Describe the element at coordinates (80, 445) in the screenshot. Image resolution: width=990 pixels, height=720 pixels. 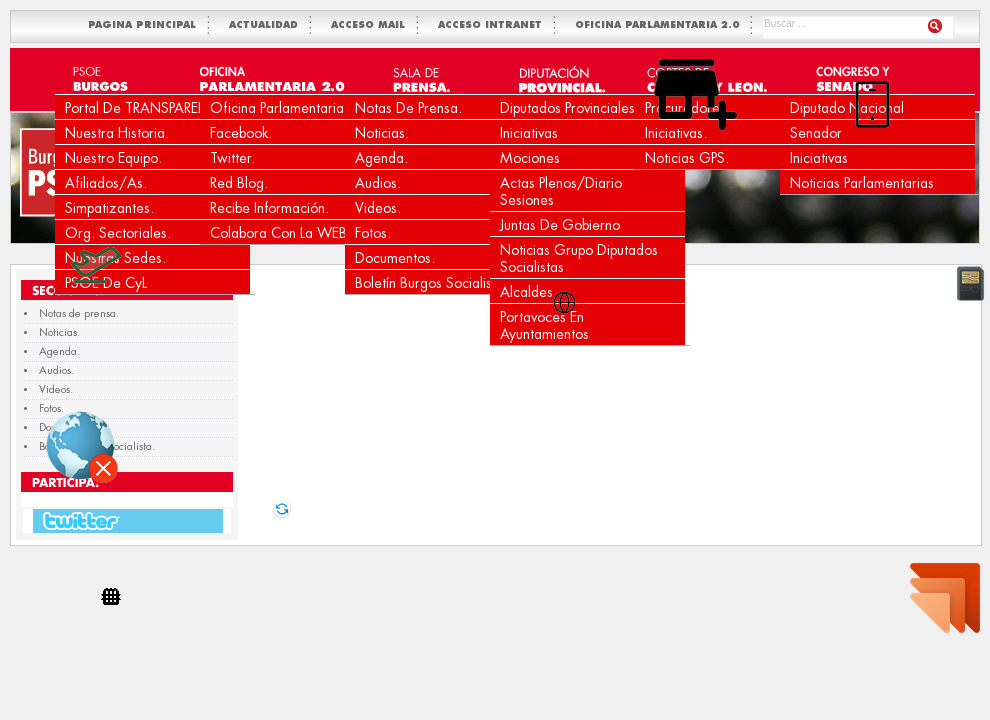
I see `internet connection error or failure` at that location.